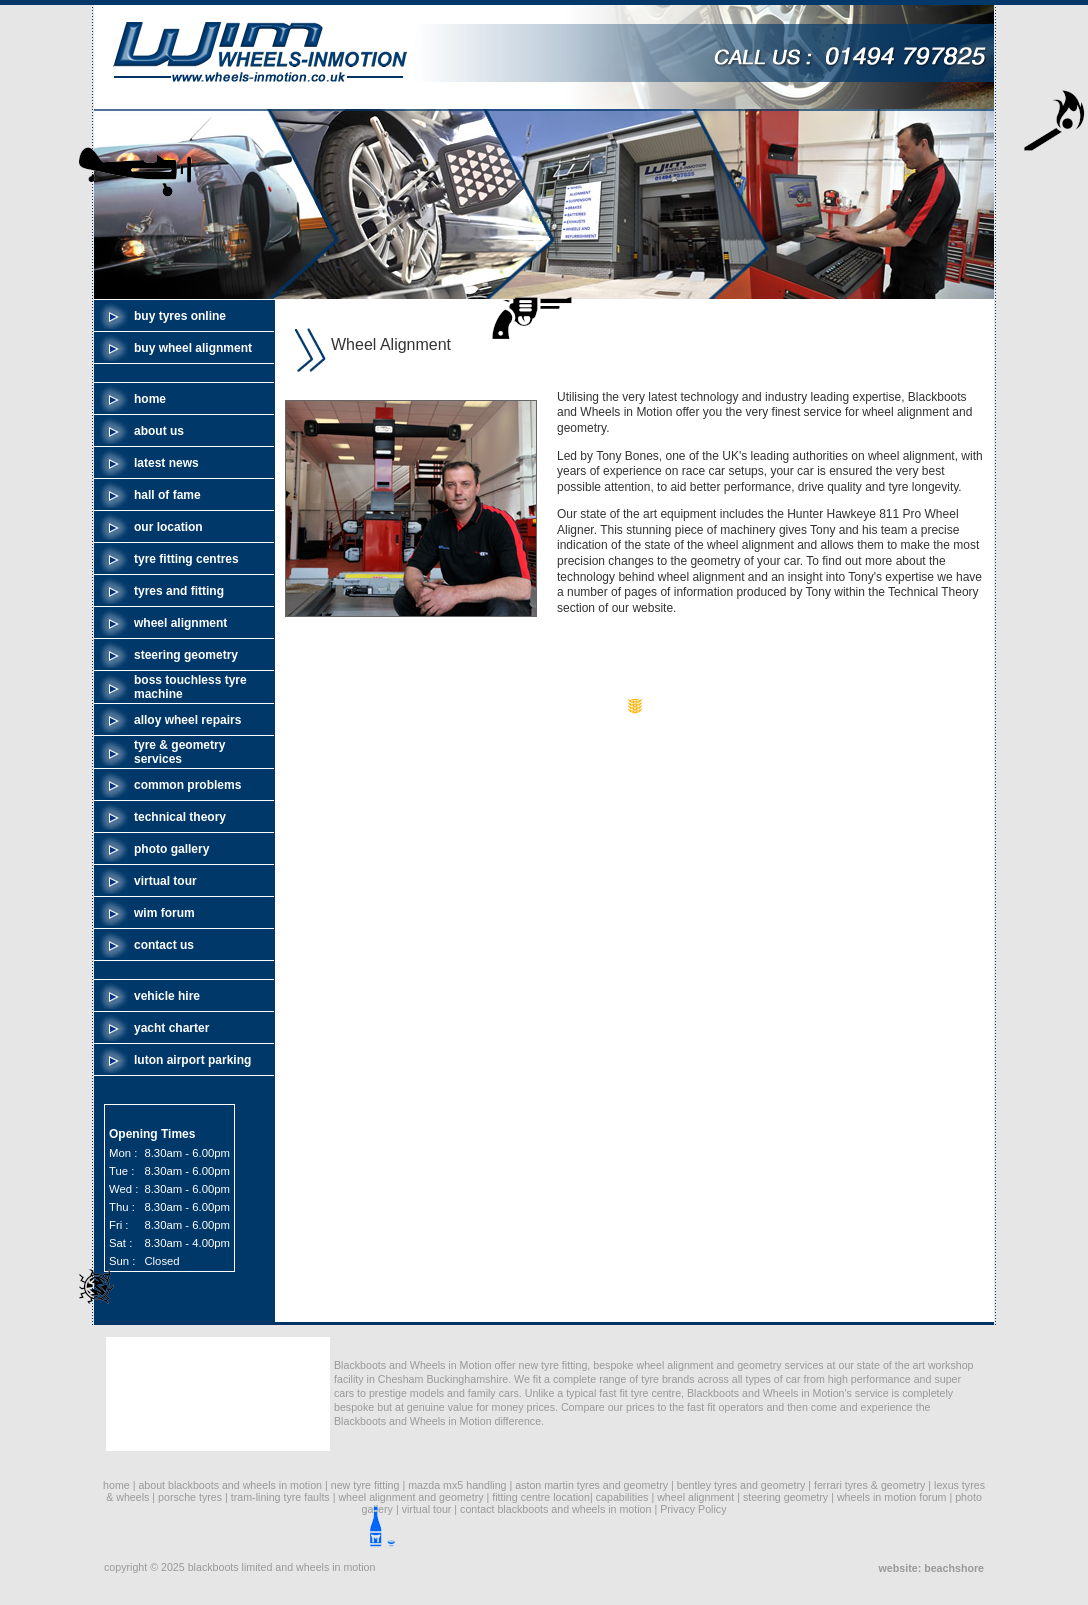  I want to click on select revolver weapon in game inventory, so click(532, 318).